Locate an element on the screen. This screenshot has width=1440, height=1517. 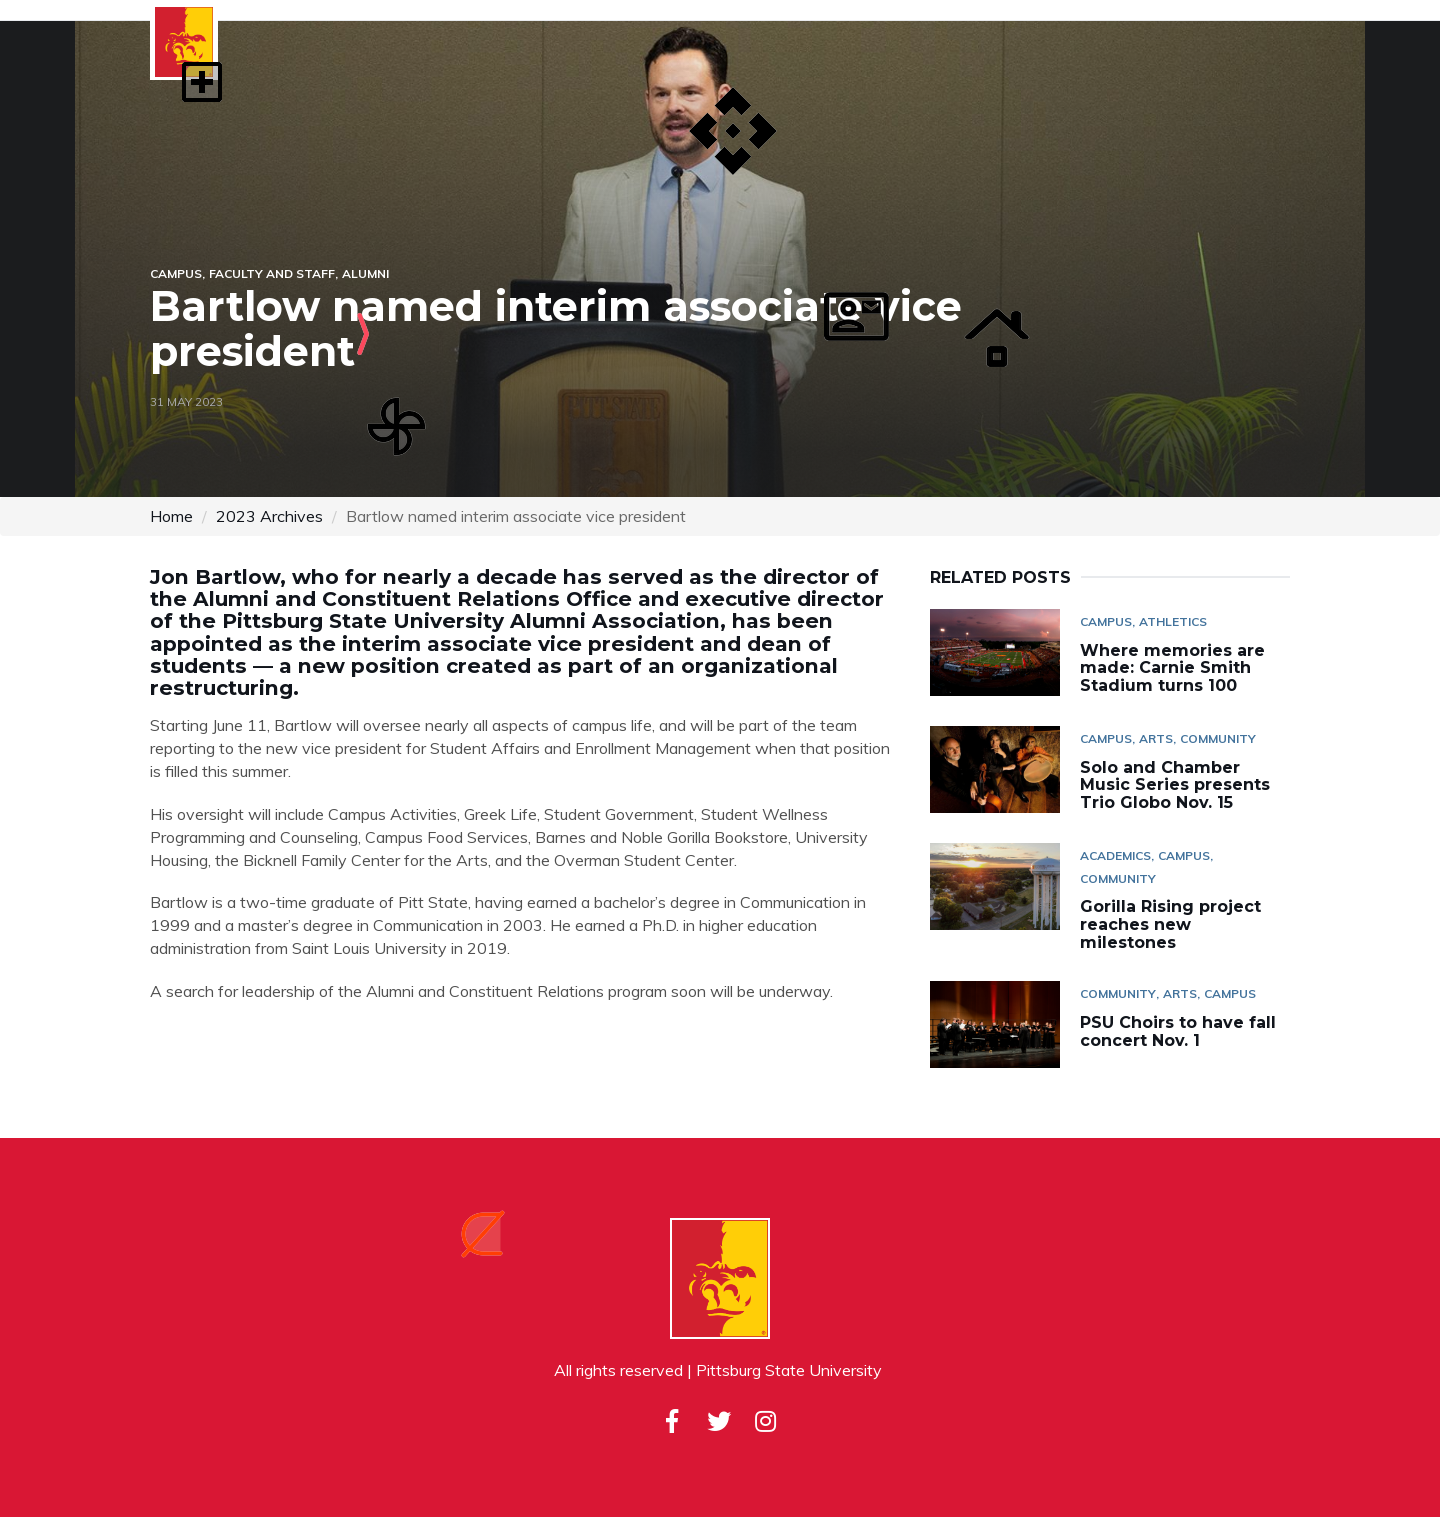
indicates a set is not a subset of another in mathematical notation is located at coordinates (483, 1234).